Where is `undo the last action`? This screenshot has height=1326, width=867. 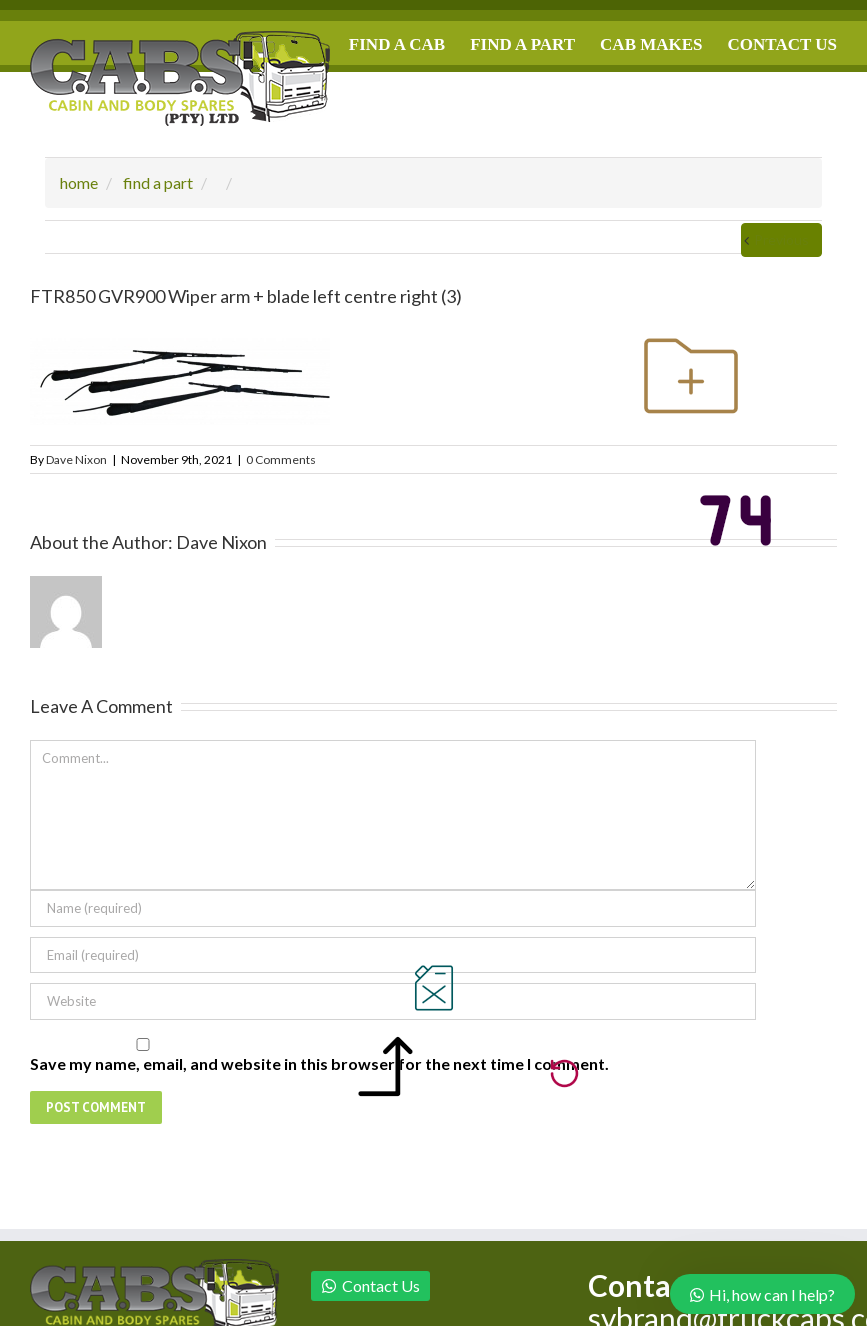
undo the last action is located at coordinates (564, 1073).